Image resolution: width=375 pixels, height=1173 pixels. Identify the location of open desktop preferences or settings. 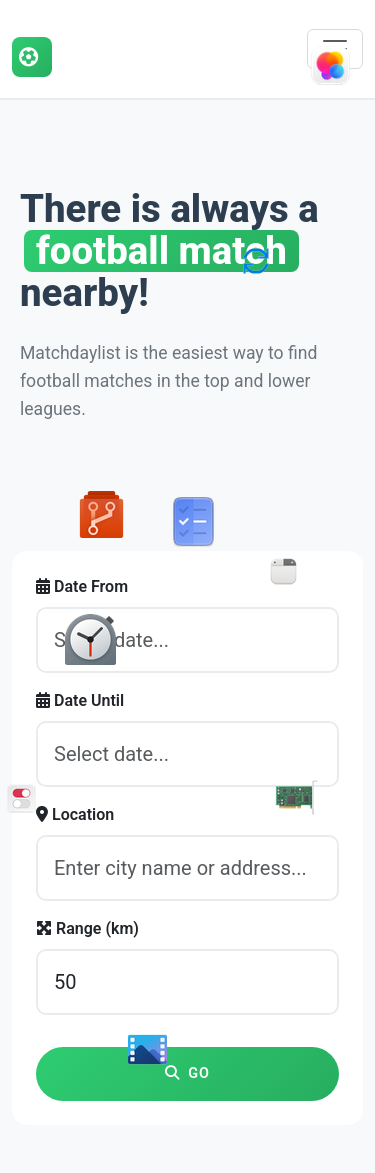
(21, 798).